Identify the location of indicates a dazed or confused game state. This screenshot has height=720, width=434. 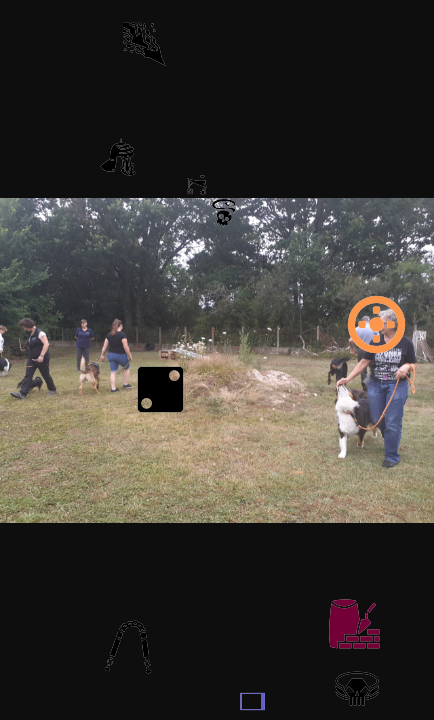
(224, 212).